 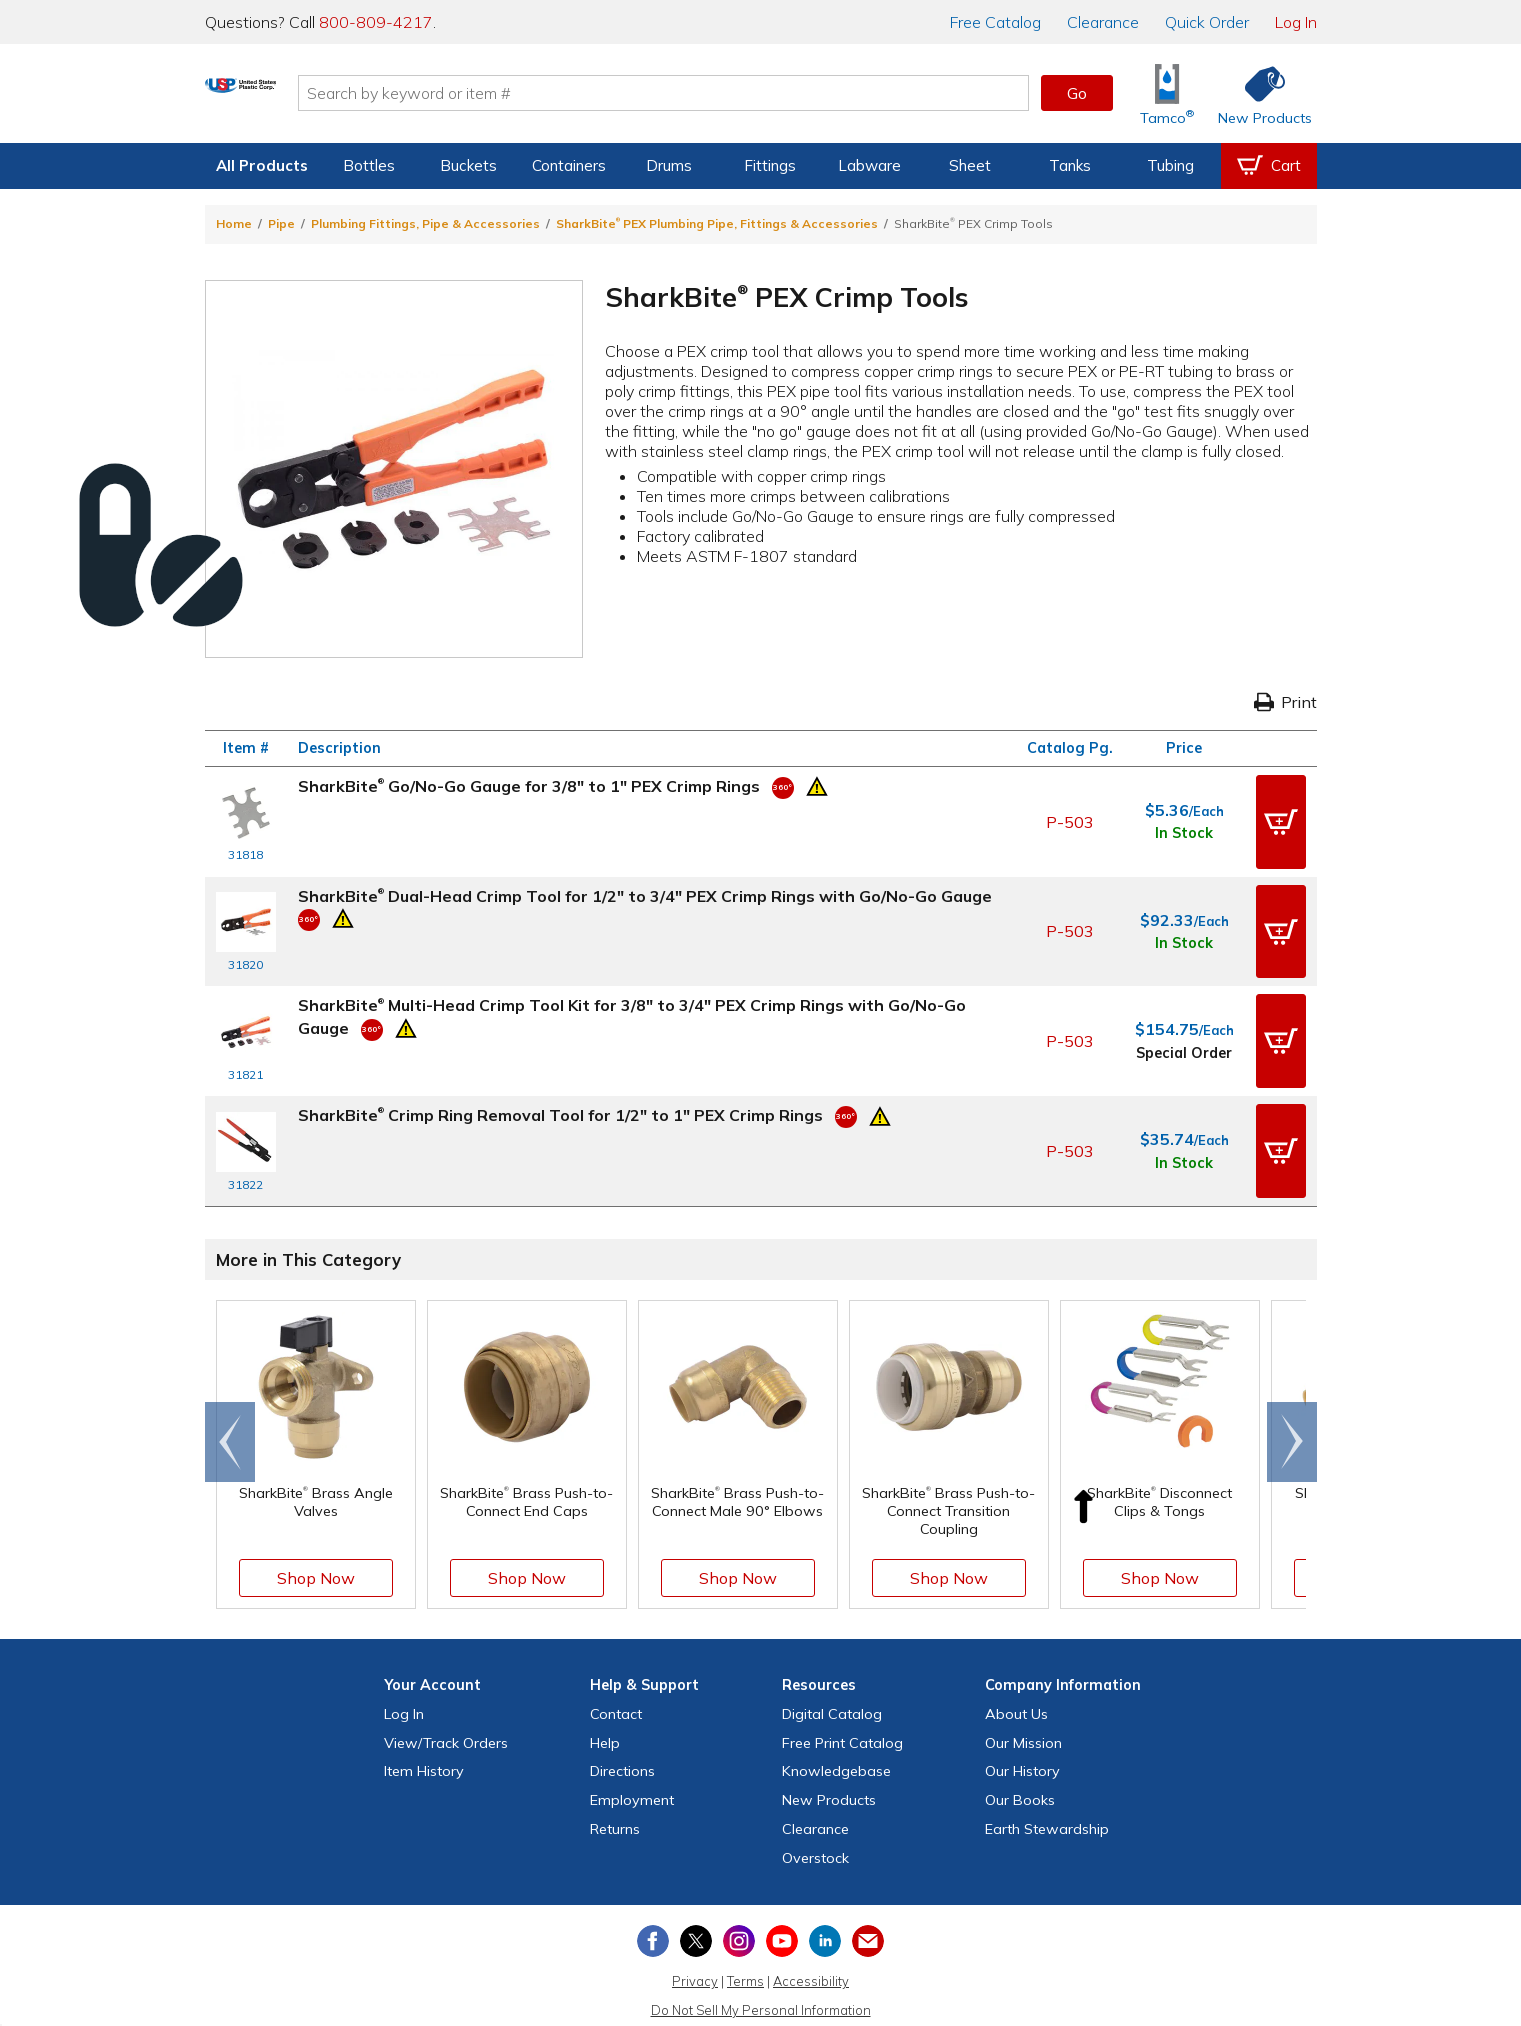 What do you see at coordinates (1083, 1506) in the screenshot?
I see `scroll to top of page` at bounding box center [1083, 1506].